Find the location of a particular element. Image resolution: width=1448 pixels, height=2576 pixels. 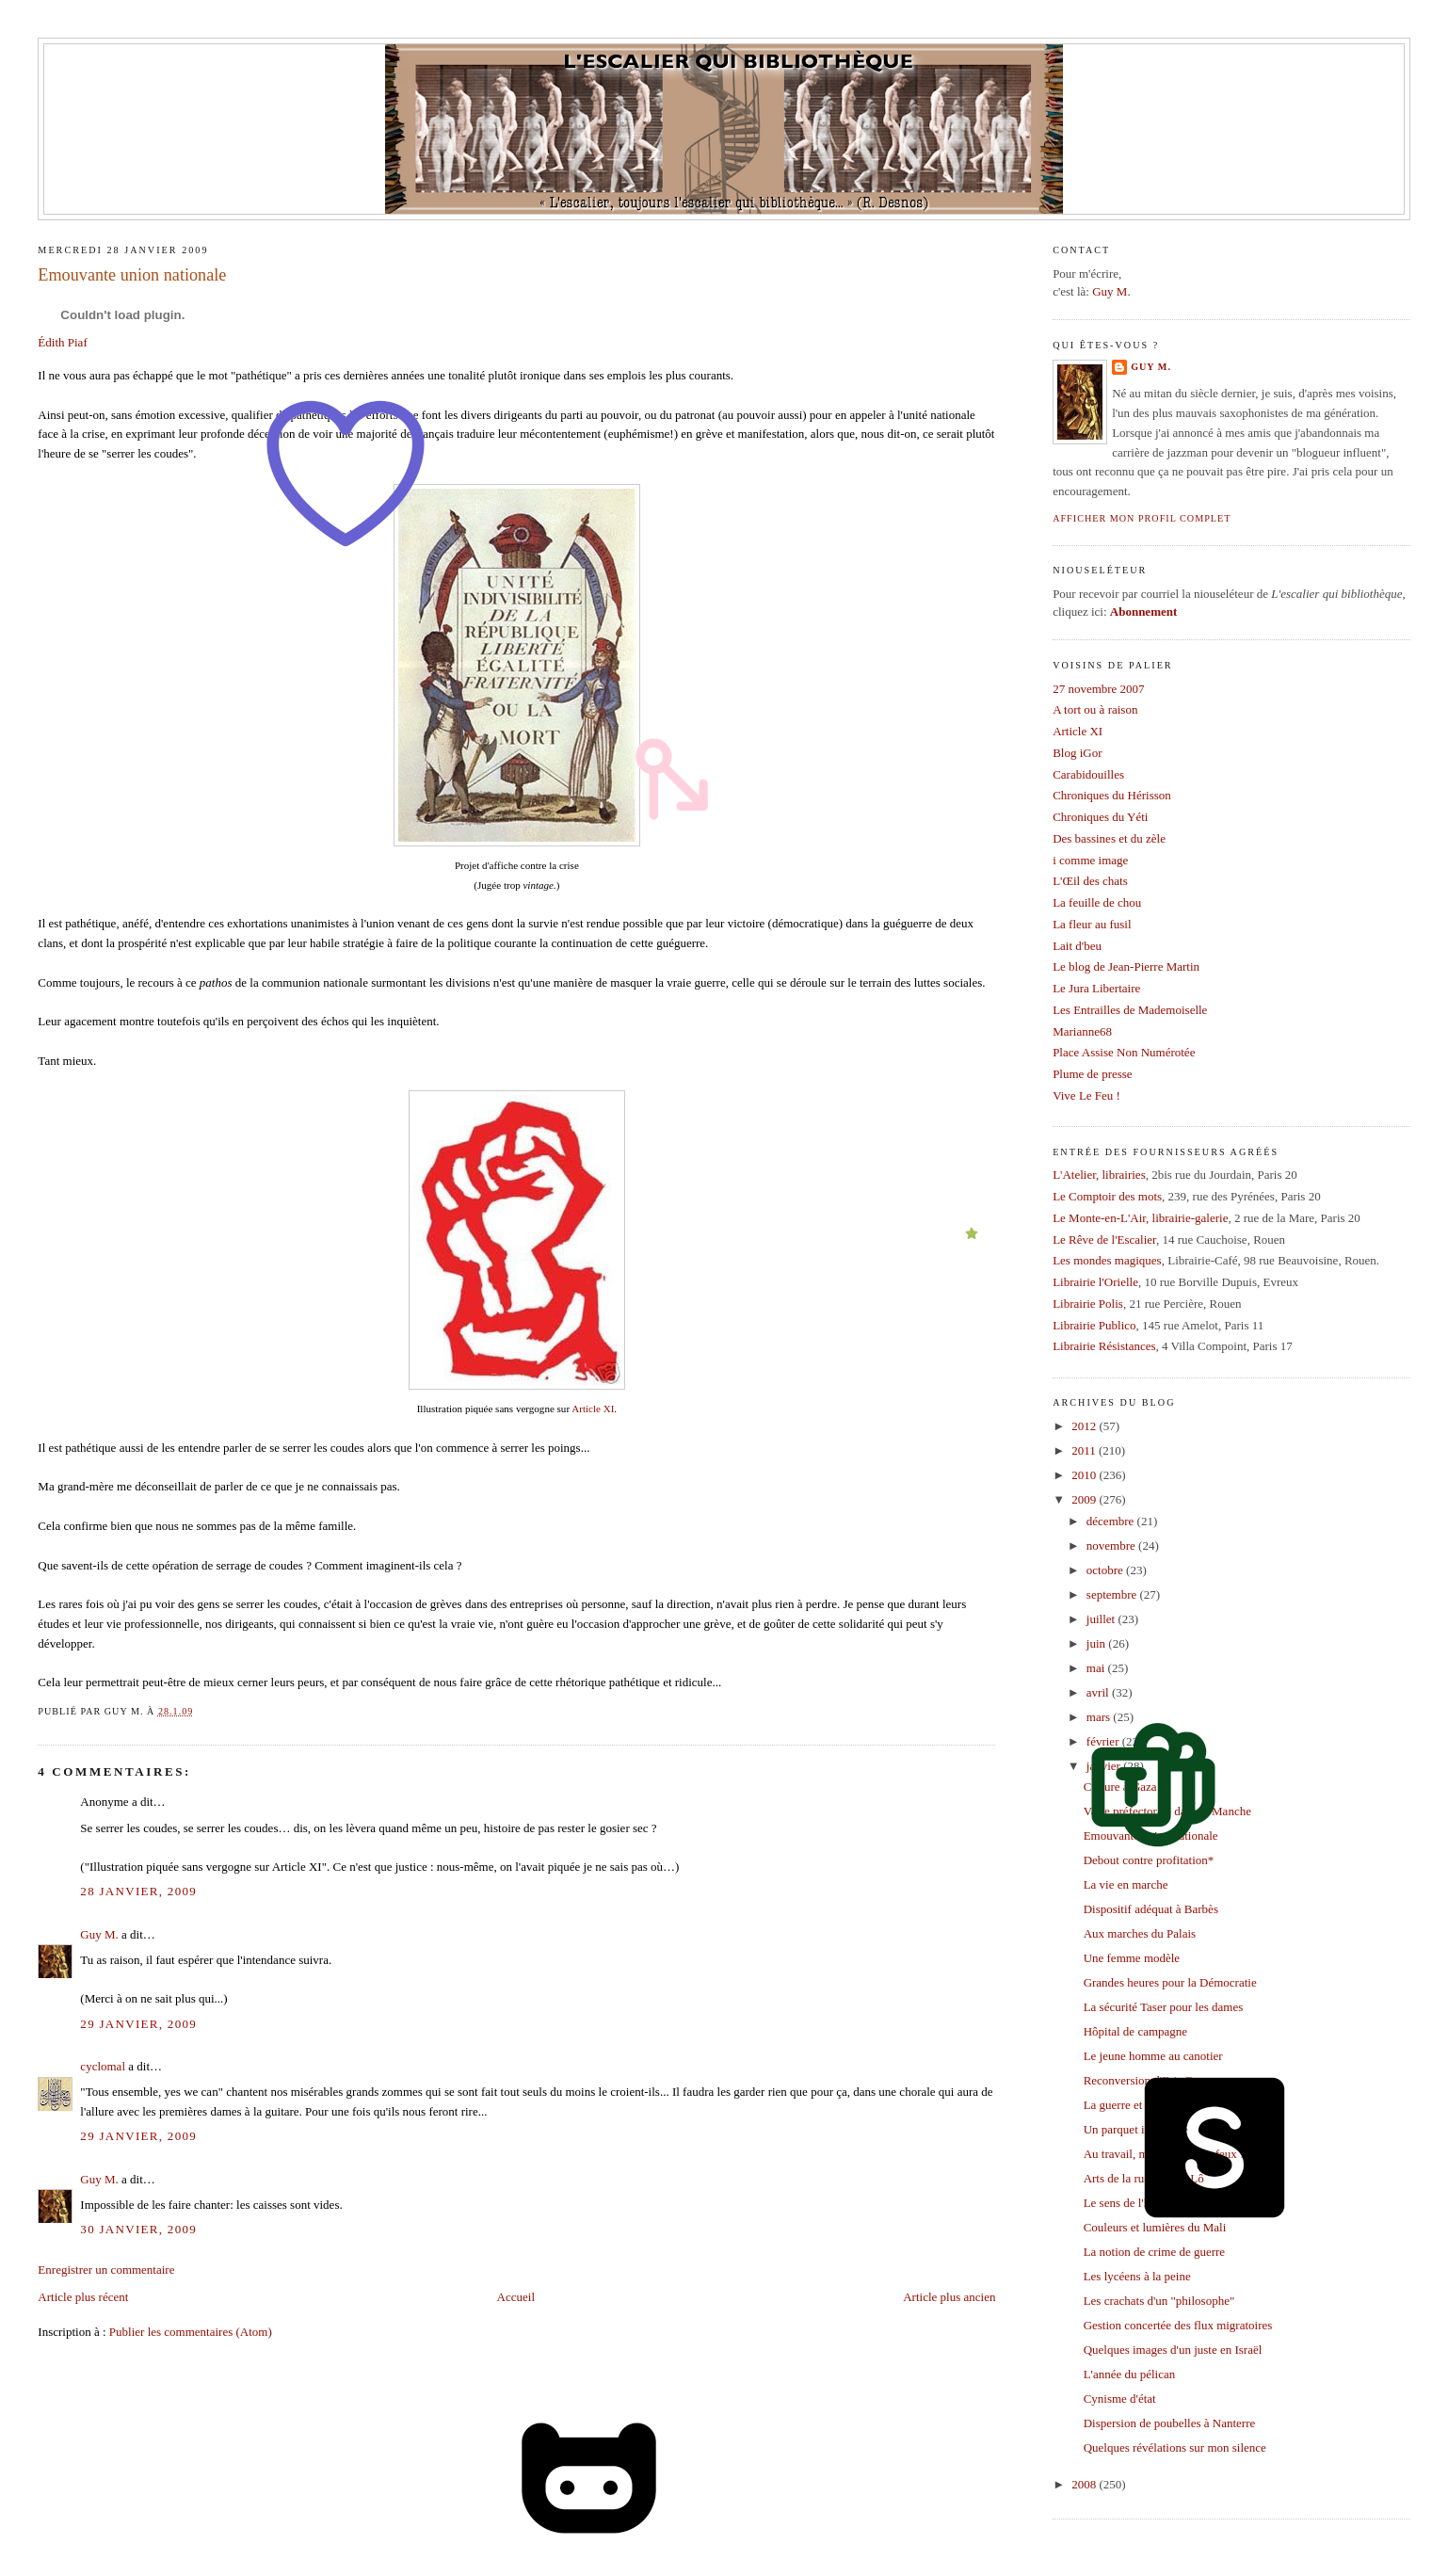

take the first right exit at the roundabout is located at coordinates (671, 779).